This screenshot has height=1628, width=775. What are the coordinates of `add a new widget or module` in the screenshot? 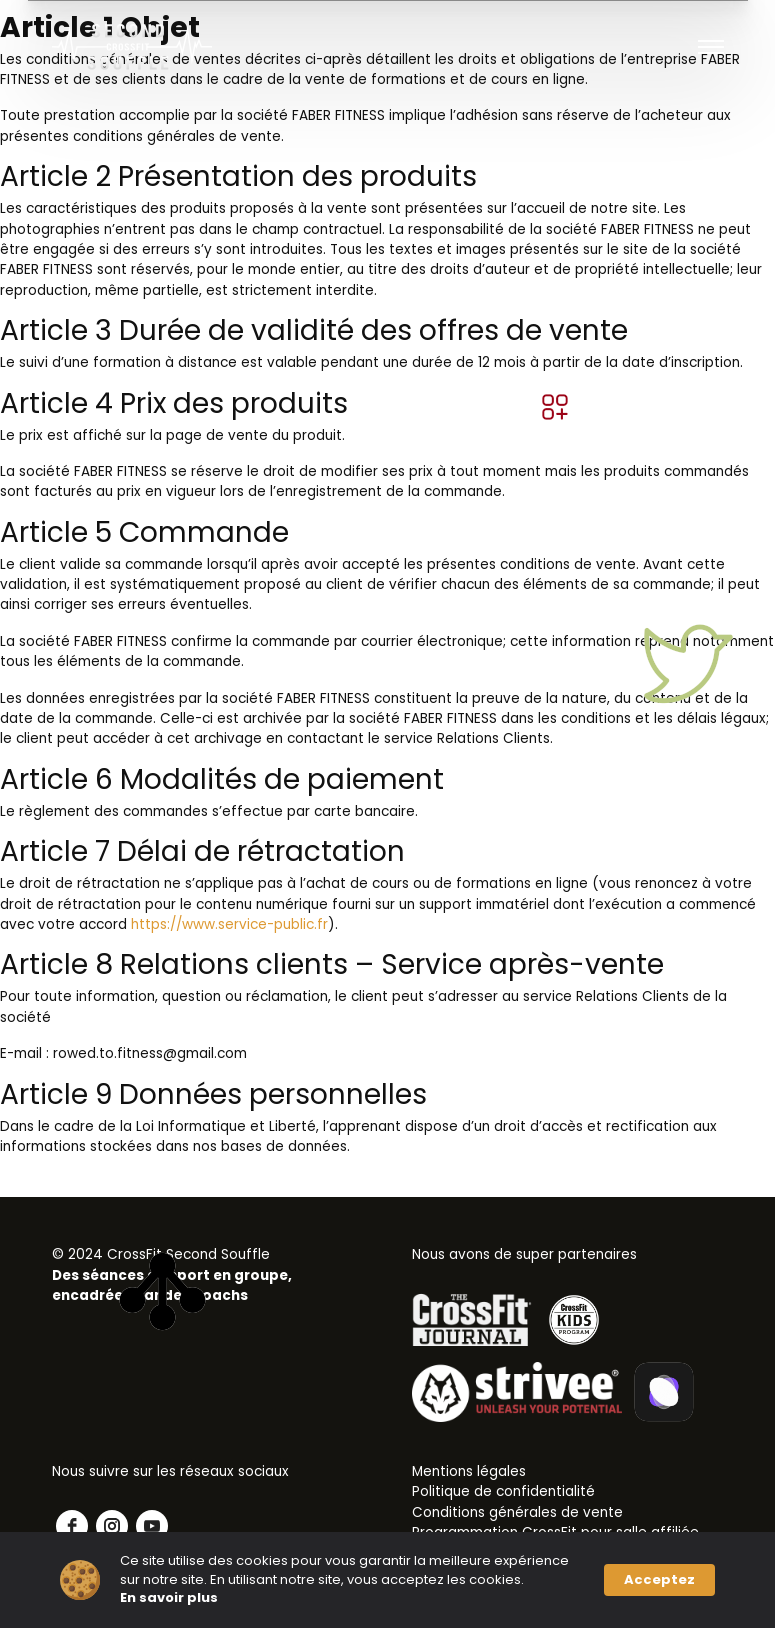 It's located at (555, 407).